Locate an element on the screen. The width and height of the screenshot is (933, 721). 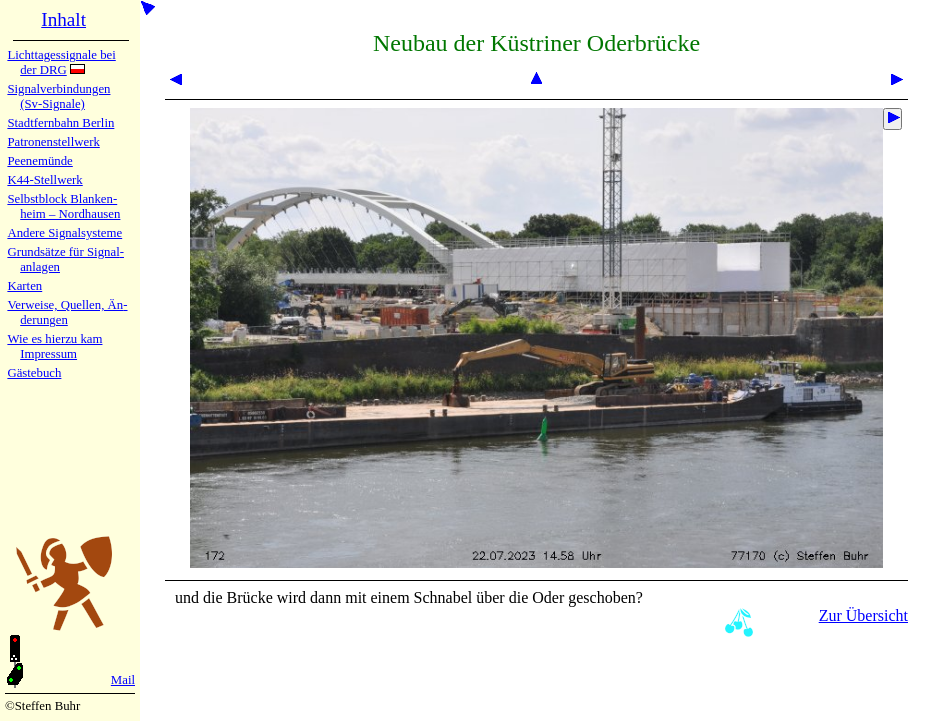
select female warrior character class is located at coordinates (65, 581).